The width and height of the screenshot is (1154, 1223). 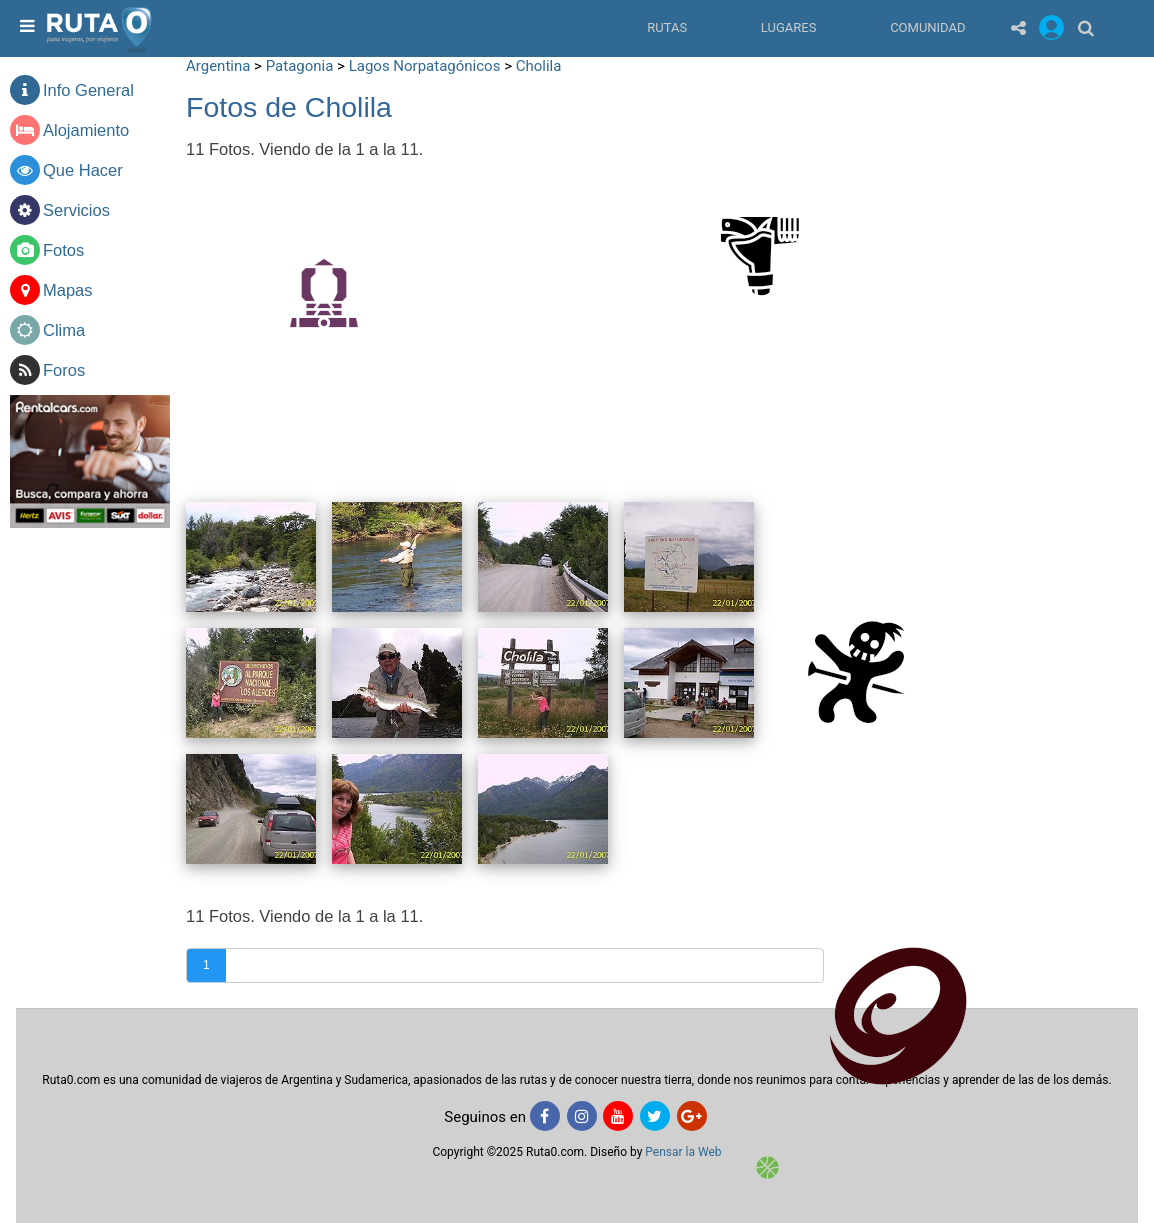 I want to click on cast a curse or hex on an opponent, so click(x=858, y=672).